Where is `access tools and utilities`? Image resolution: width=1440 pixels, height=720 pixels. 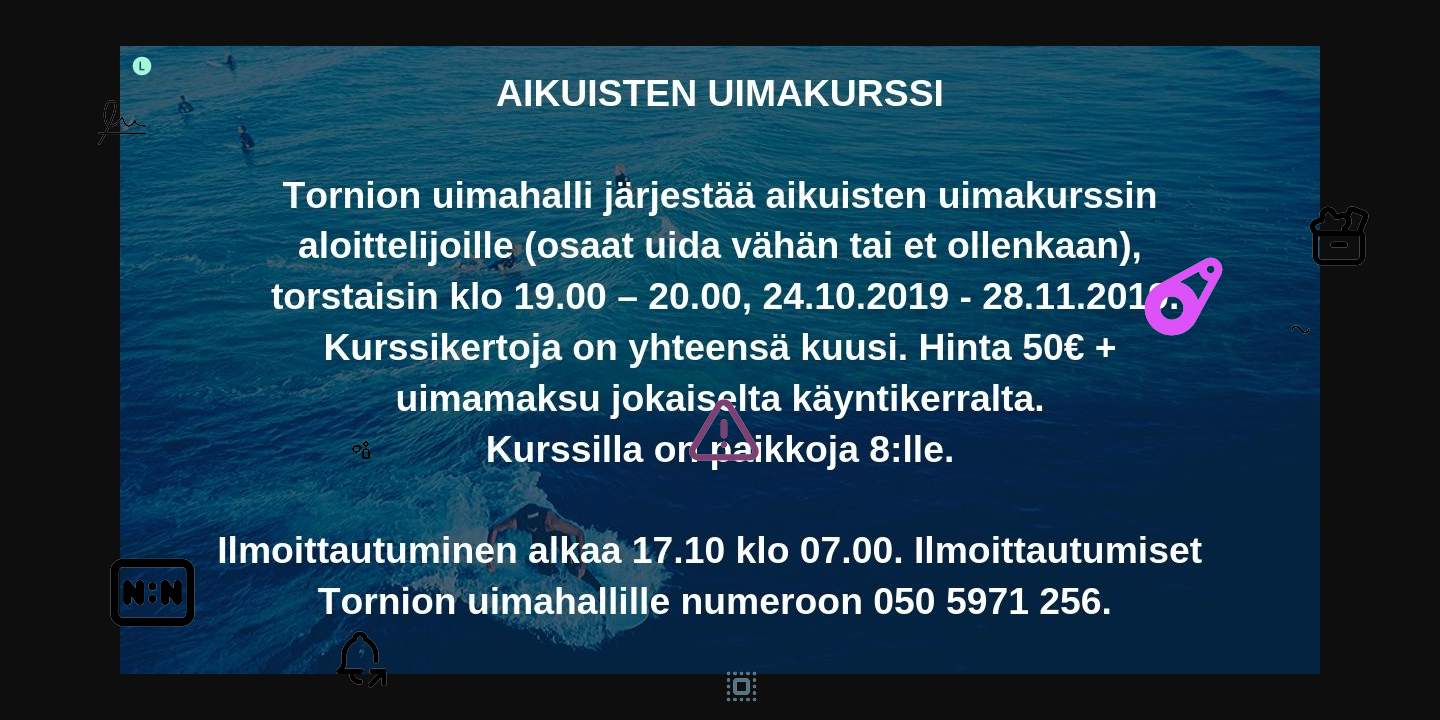
access tools and utilities is located at coordinates (1339, 236).